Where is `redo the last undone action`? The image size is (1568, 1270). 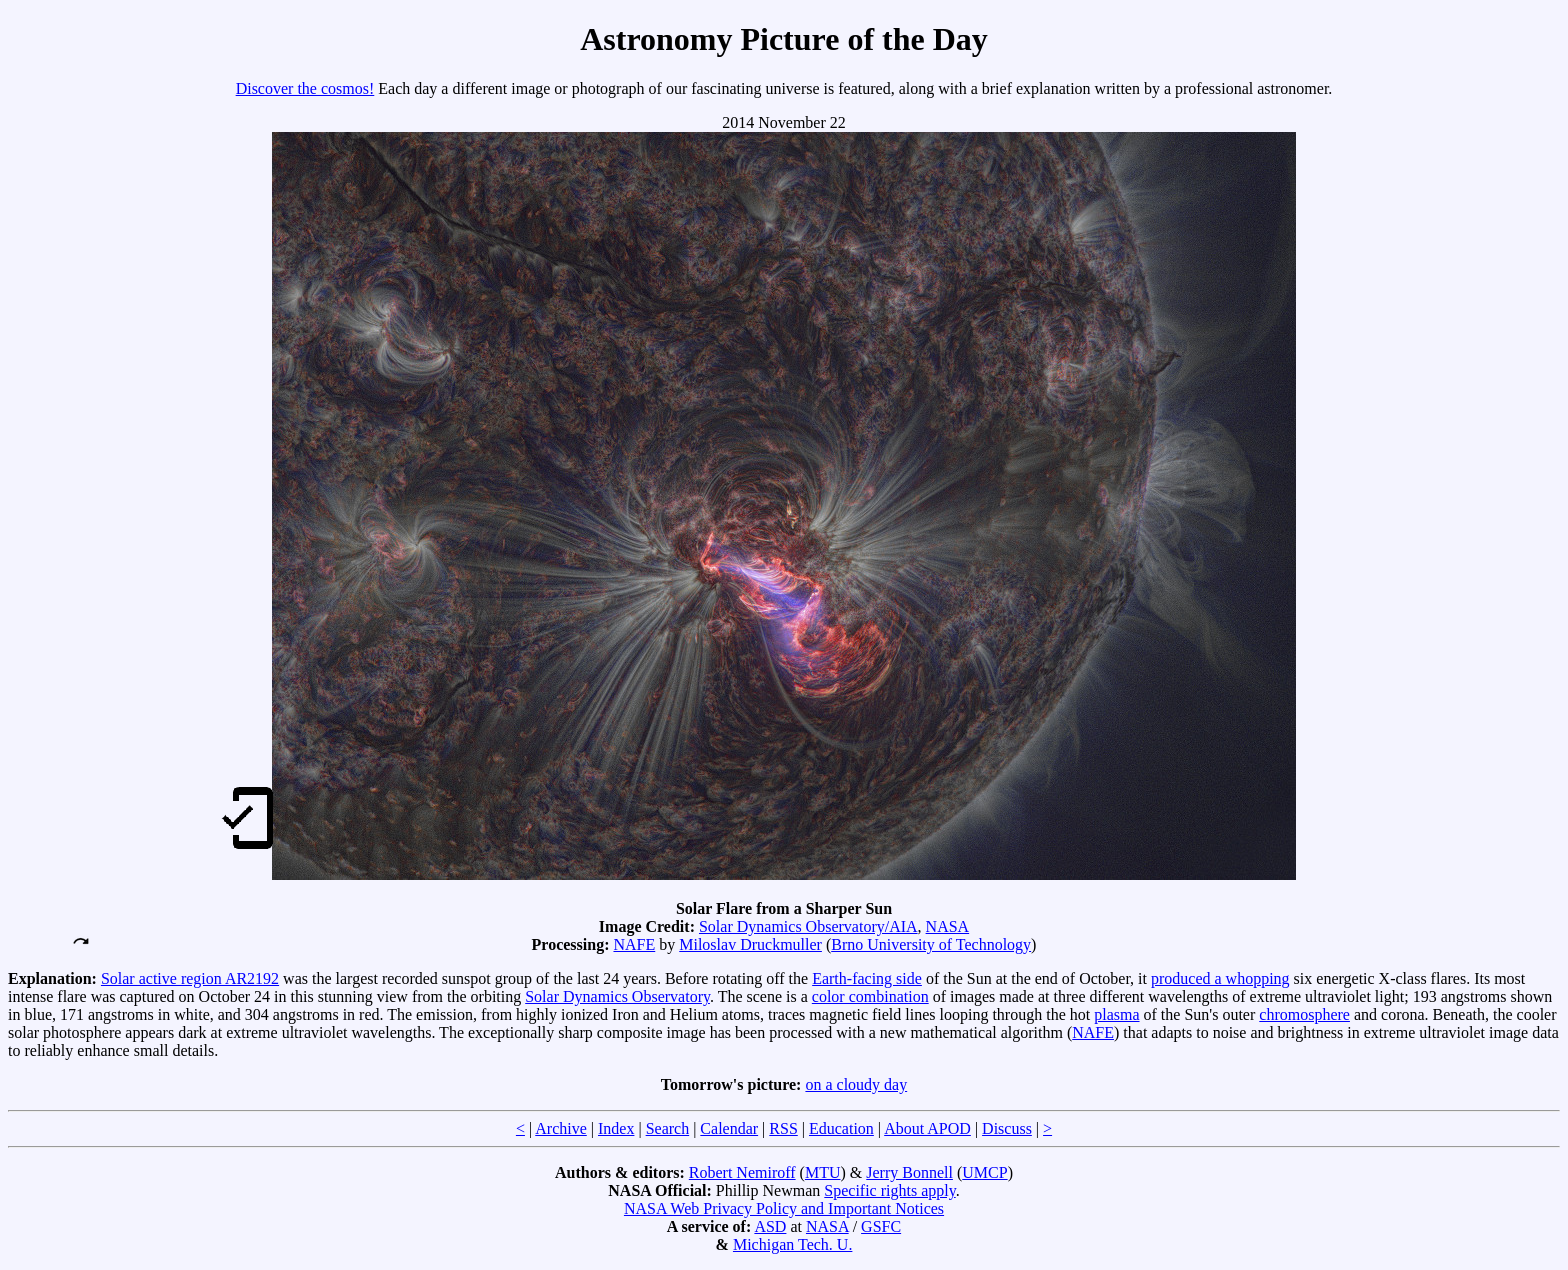
redo the last undone action is located at coordinates (81, 941).